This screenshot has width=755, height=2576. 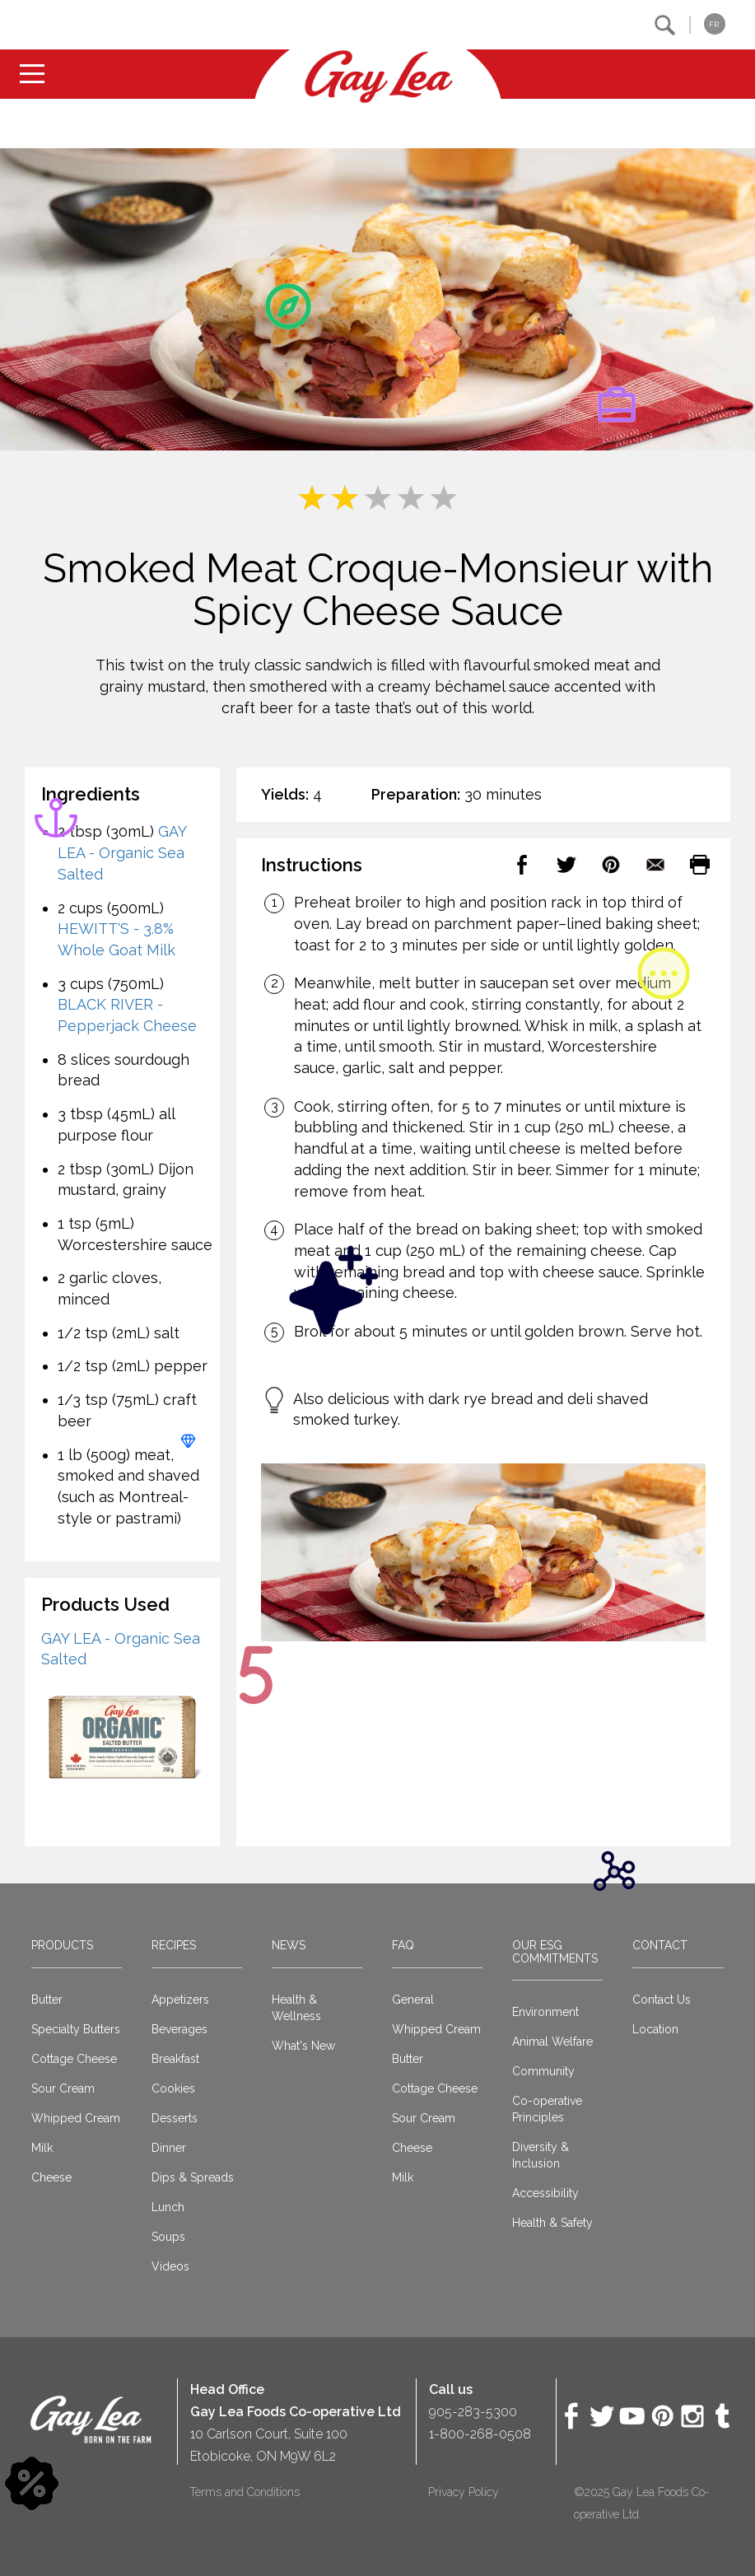 I want to click on view available discounts or promotions, so click(x=31, y=2483).